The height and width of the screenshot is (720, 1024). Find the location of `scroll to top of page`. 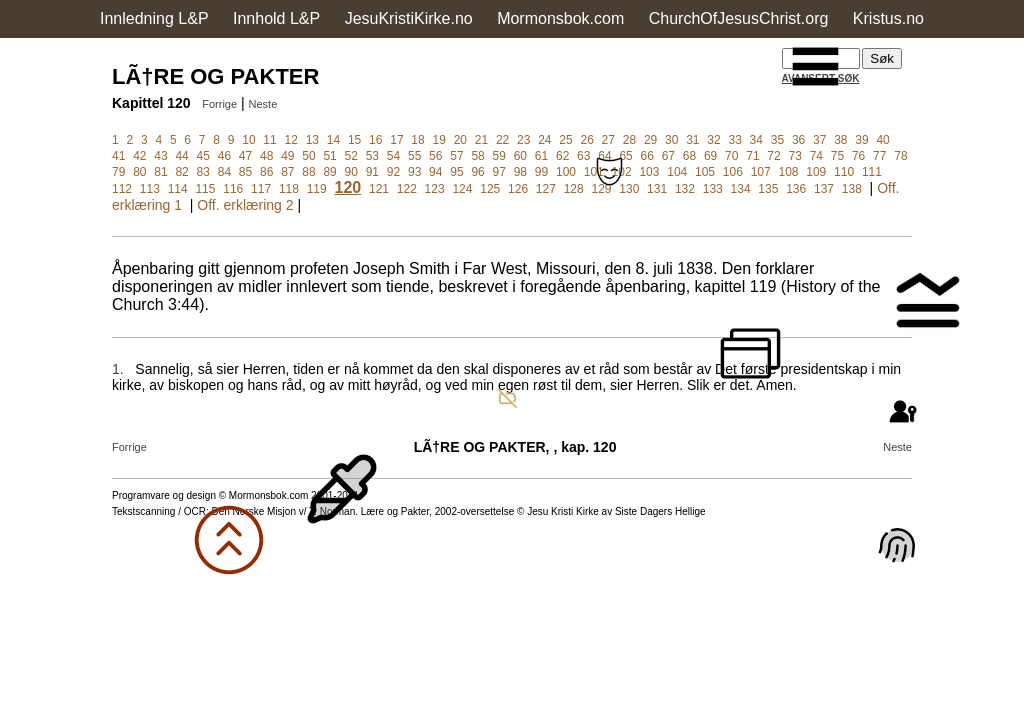

scroll to top of page is located at coordinates (229, 540).